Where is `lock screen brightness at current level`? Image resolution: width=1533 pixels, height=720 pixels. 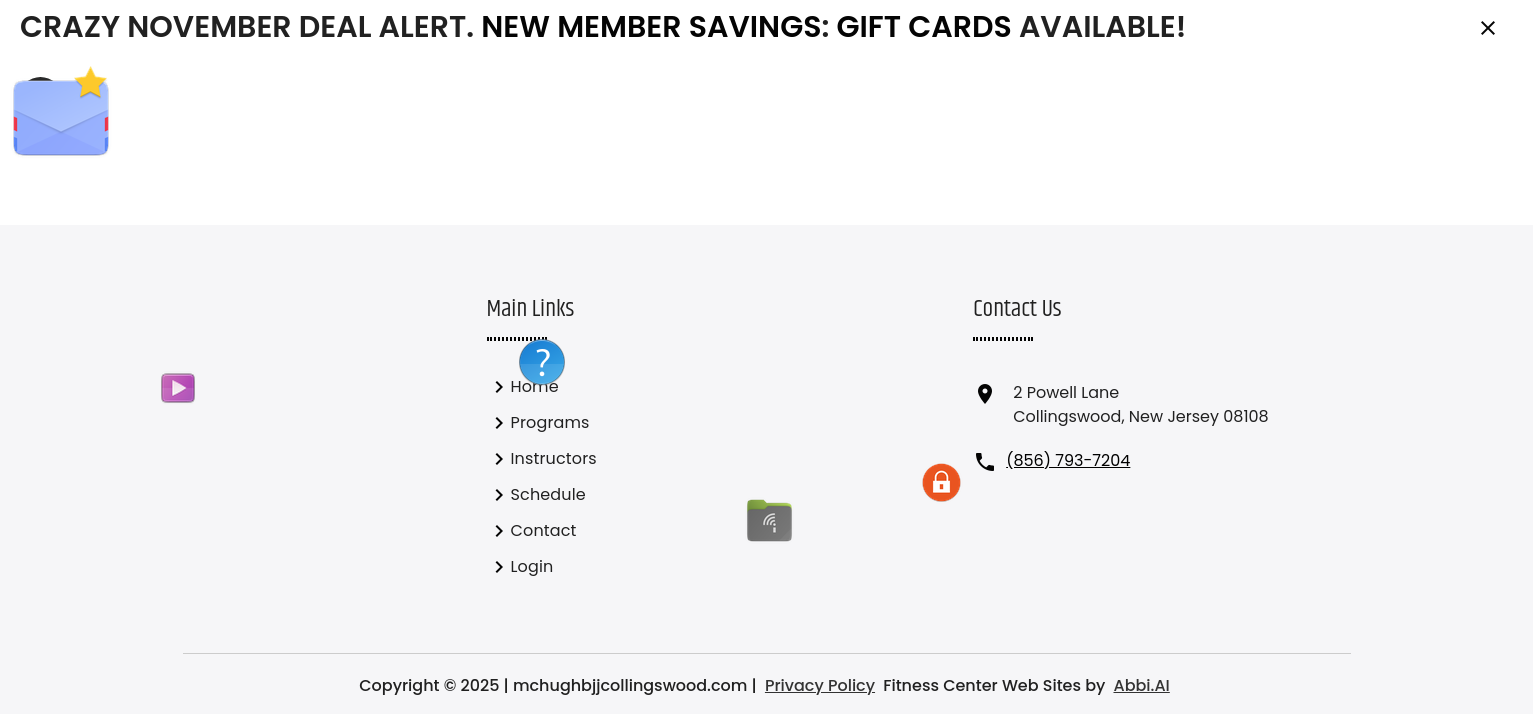 lock screen brightness at current level is located at coordinates (941, 482).